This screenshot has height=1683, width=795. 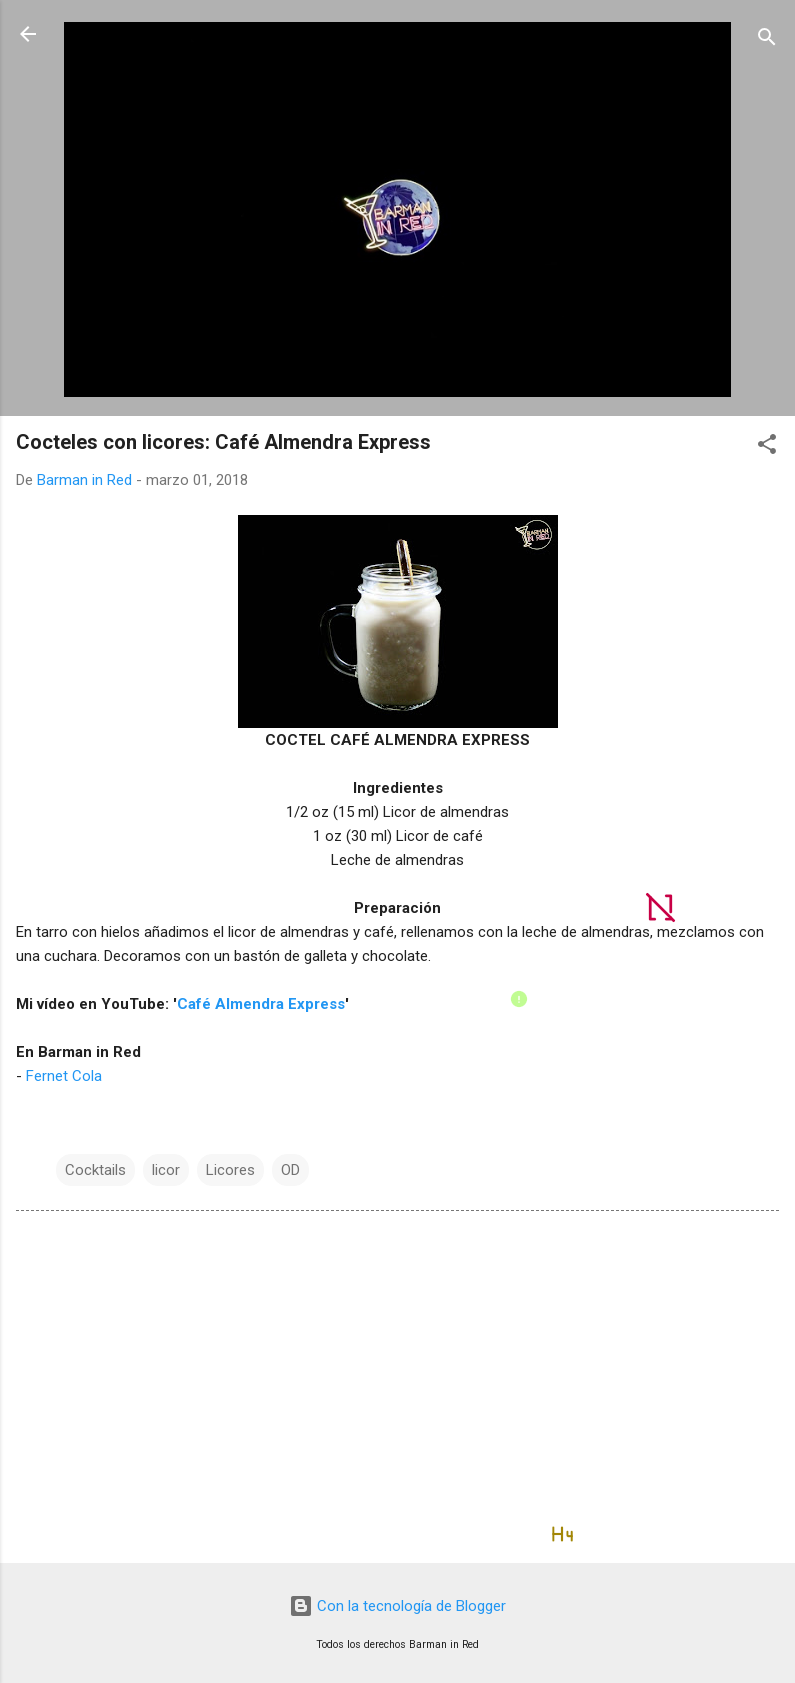 What do you see at coordinates (562, 1534) in the screenshot?
I see `format text as heading level 4` at bounding box center [562, 1534].